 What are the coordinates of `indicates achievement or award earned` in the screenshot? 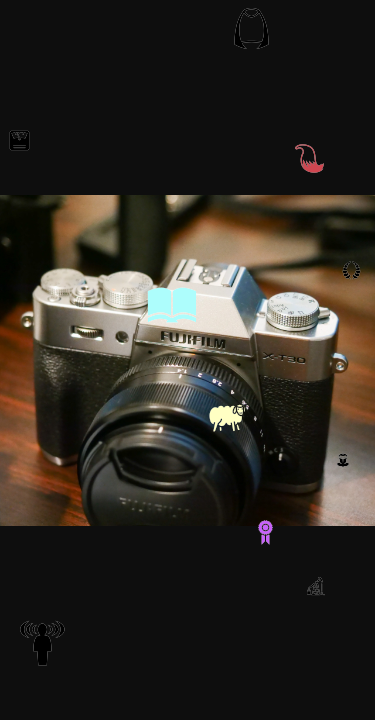 It's located at (351, 270).